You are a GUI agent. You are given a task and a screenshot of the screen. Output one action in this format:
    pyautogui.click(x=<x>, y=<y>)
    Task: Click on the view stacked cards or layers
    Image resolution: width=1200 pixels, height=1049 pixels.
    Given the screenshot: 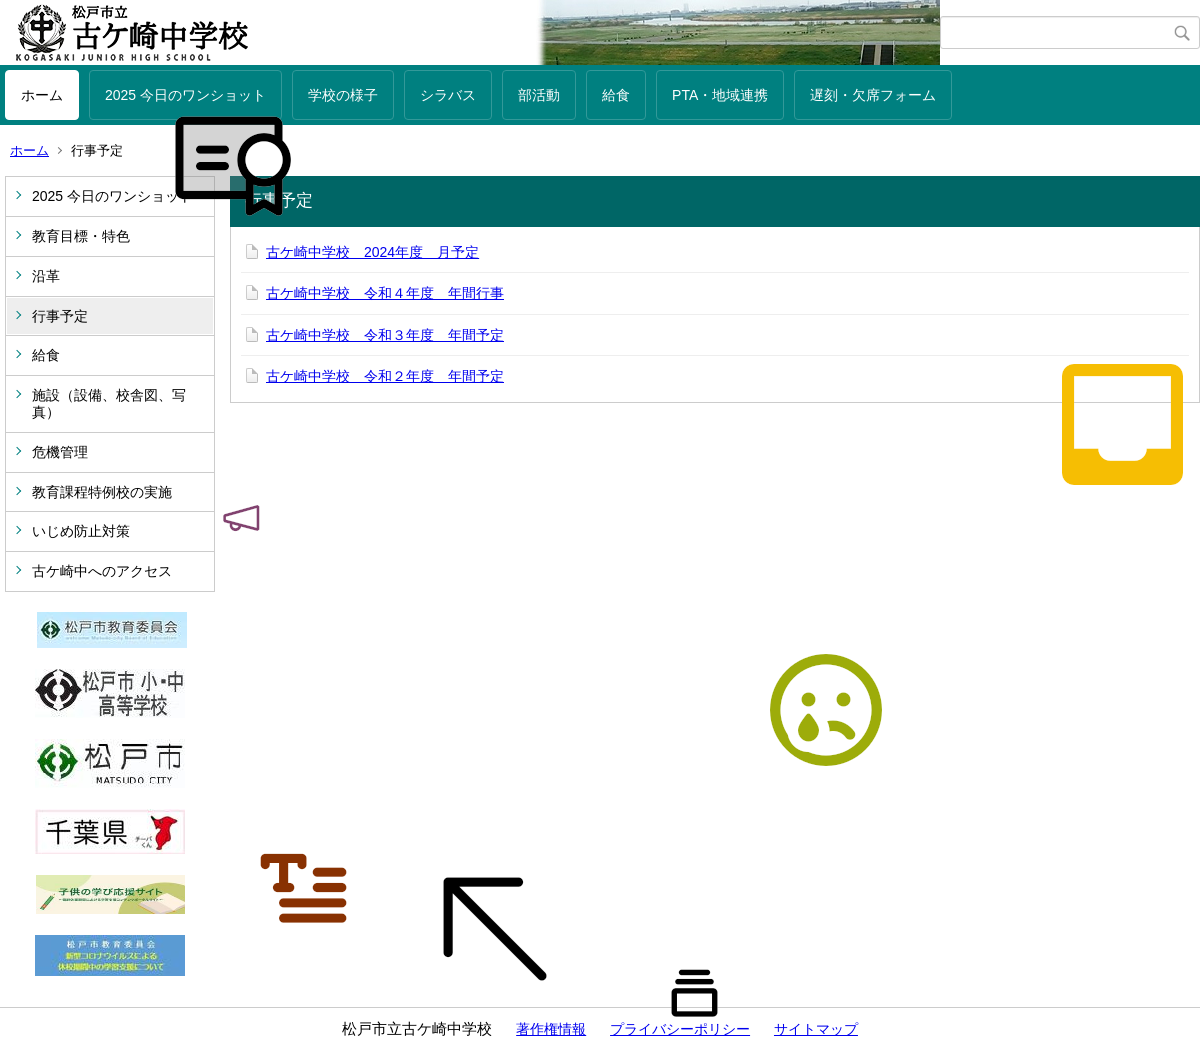 What is the action you would take?
    pyautogui.click(x=694, y=995)
    